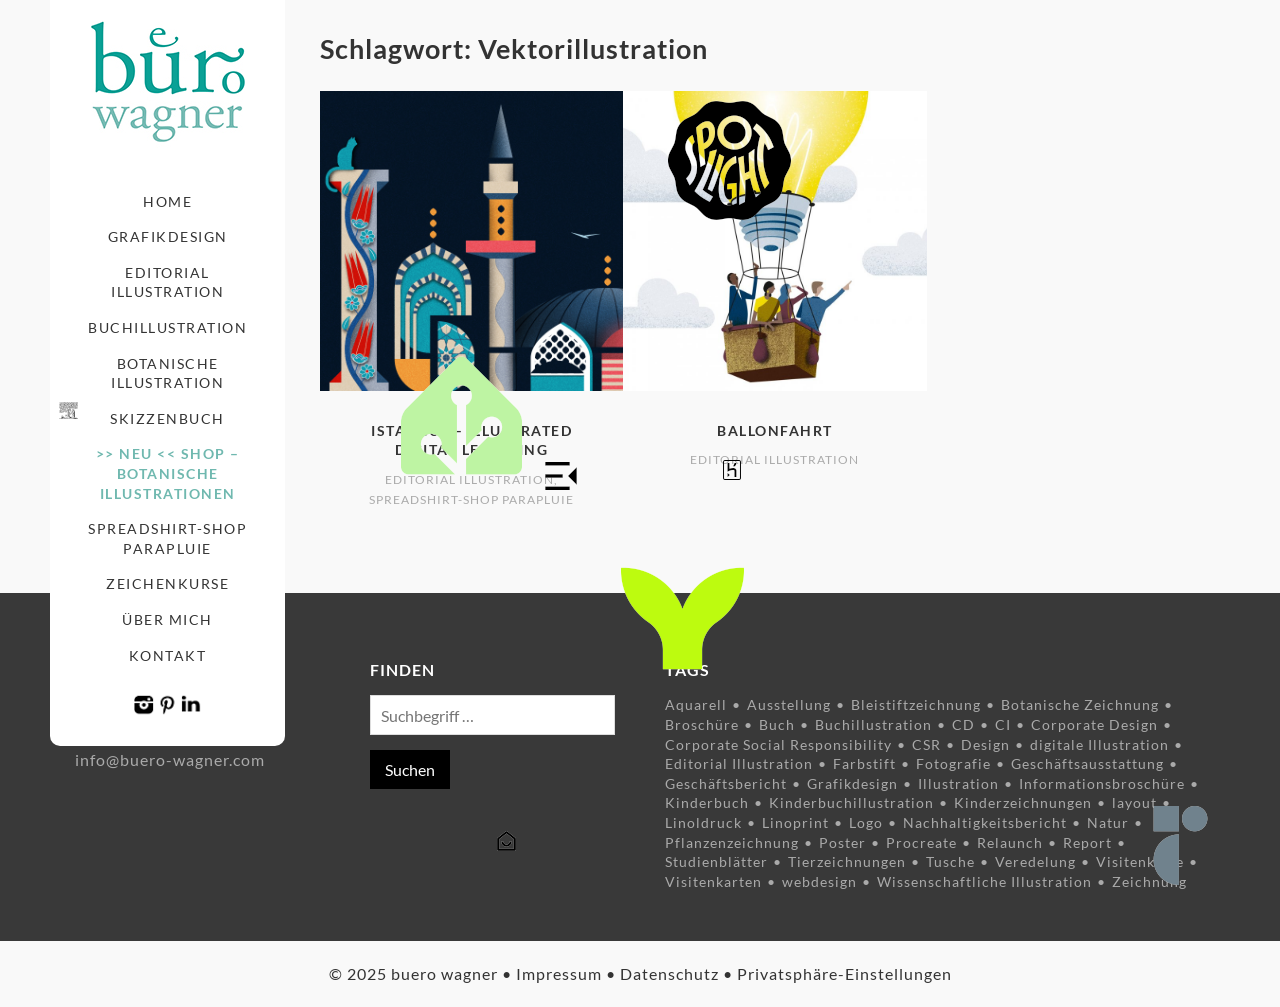  Describe the element at coordinates (461, 415) in the screenshot. I see `open Home Assistant app` at that location.